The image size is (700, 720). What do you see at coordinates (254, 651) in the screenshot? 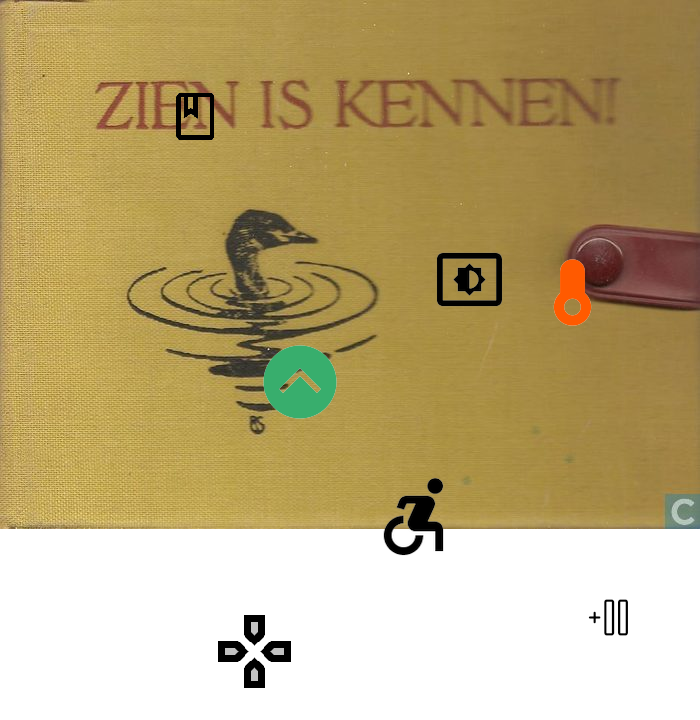
I see `access gaming features or settings` at bounding box center [254, 651].